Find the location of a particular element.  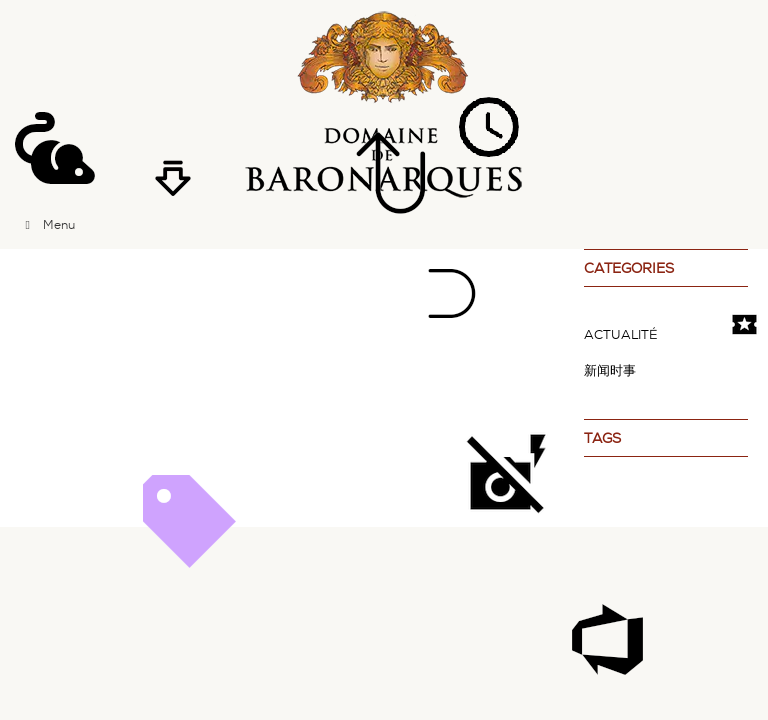

view schedule or upcoming events is located at coordinates (489, 127).